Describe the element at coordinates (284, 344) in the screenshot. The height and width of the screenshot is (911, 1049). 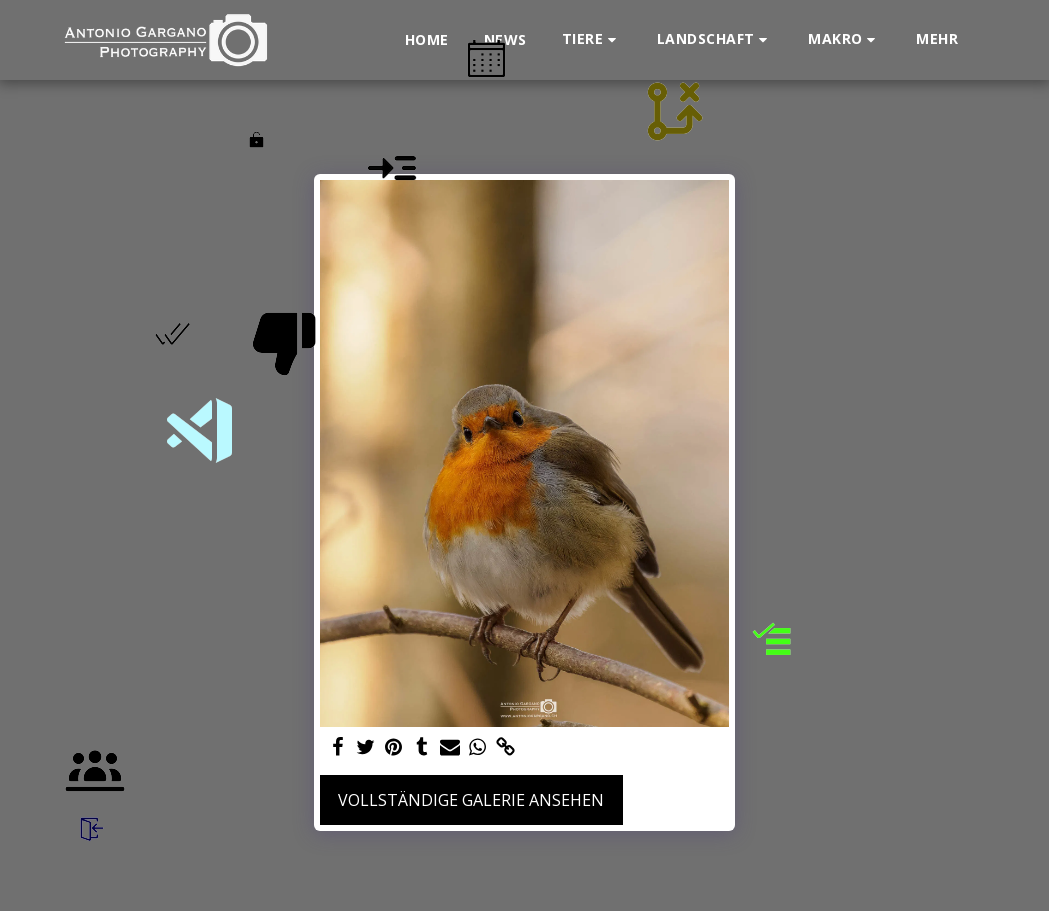
I see `dislike or downvote content` at that location.